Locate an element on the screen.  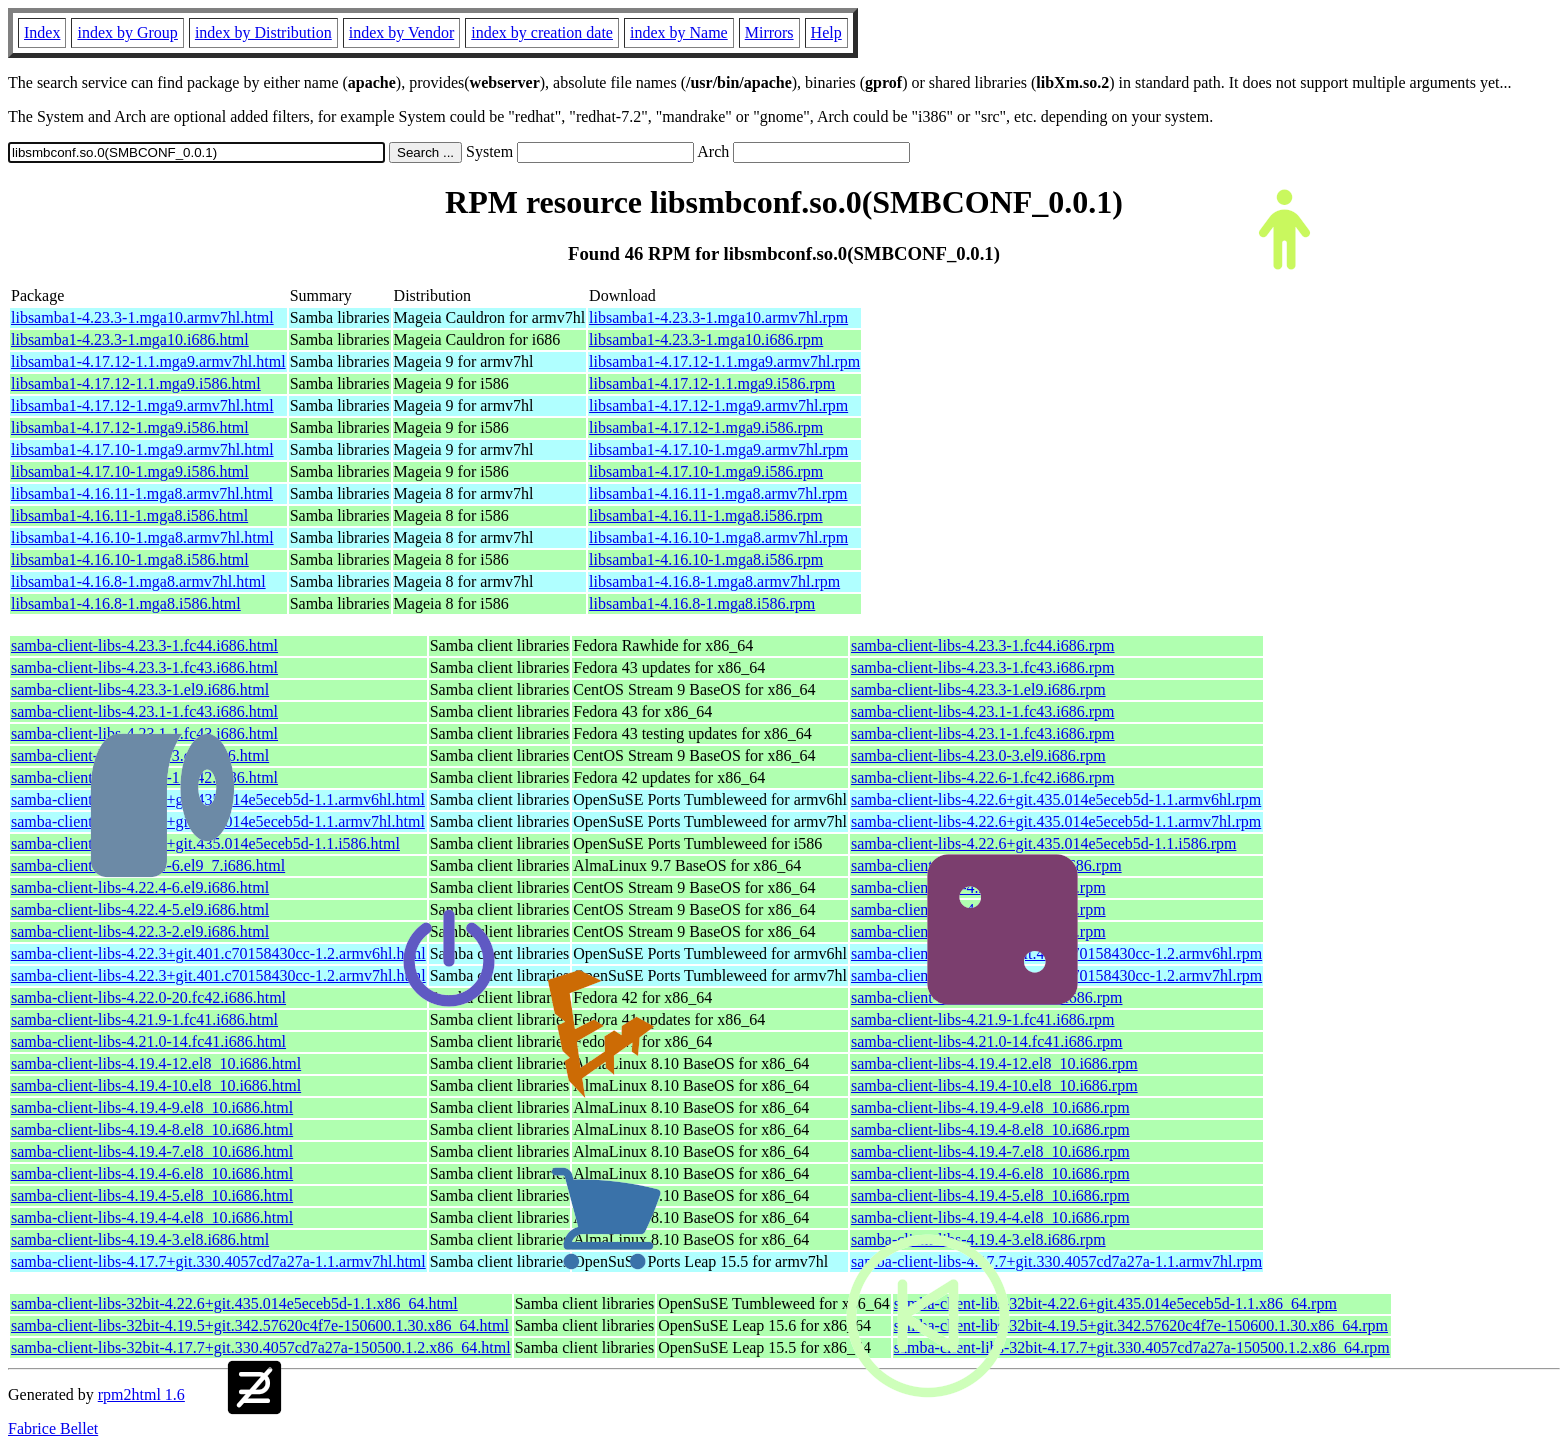
view your shopping cart is located at coordinates (606, 1218).